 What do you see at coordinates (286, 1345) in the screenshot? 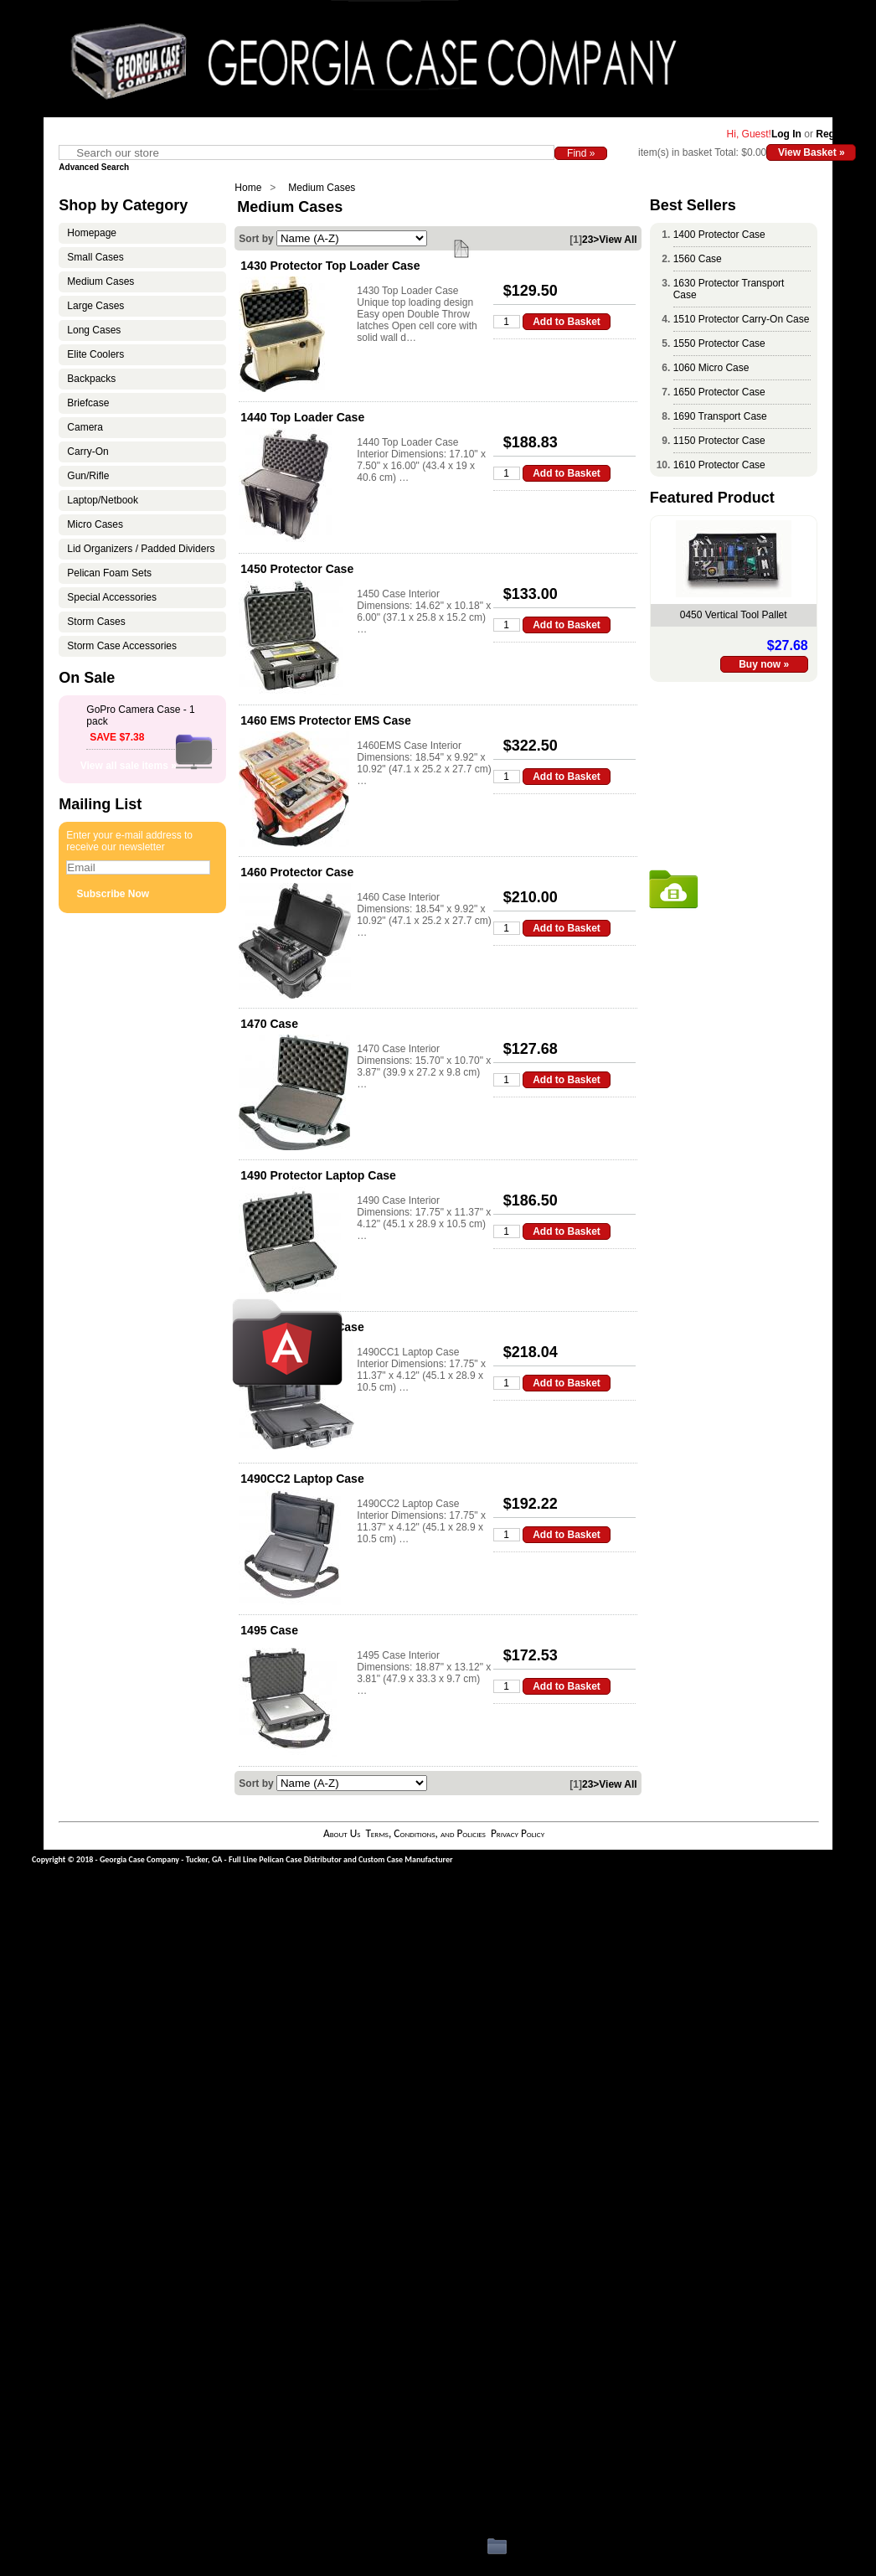
I see `folder containing Angular project files` at bounding box center [286, 1345].